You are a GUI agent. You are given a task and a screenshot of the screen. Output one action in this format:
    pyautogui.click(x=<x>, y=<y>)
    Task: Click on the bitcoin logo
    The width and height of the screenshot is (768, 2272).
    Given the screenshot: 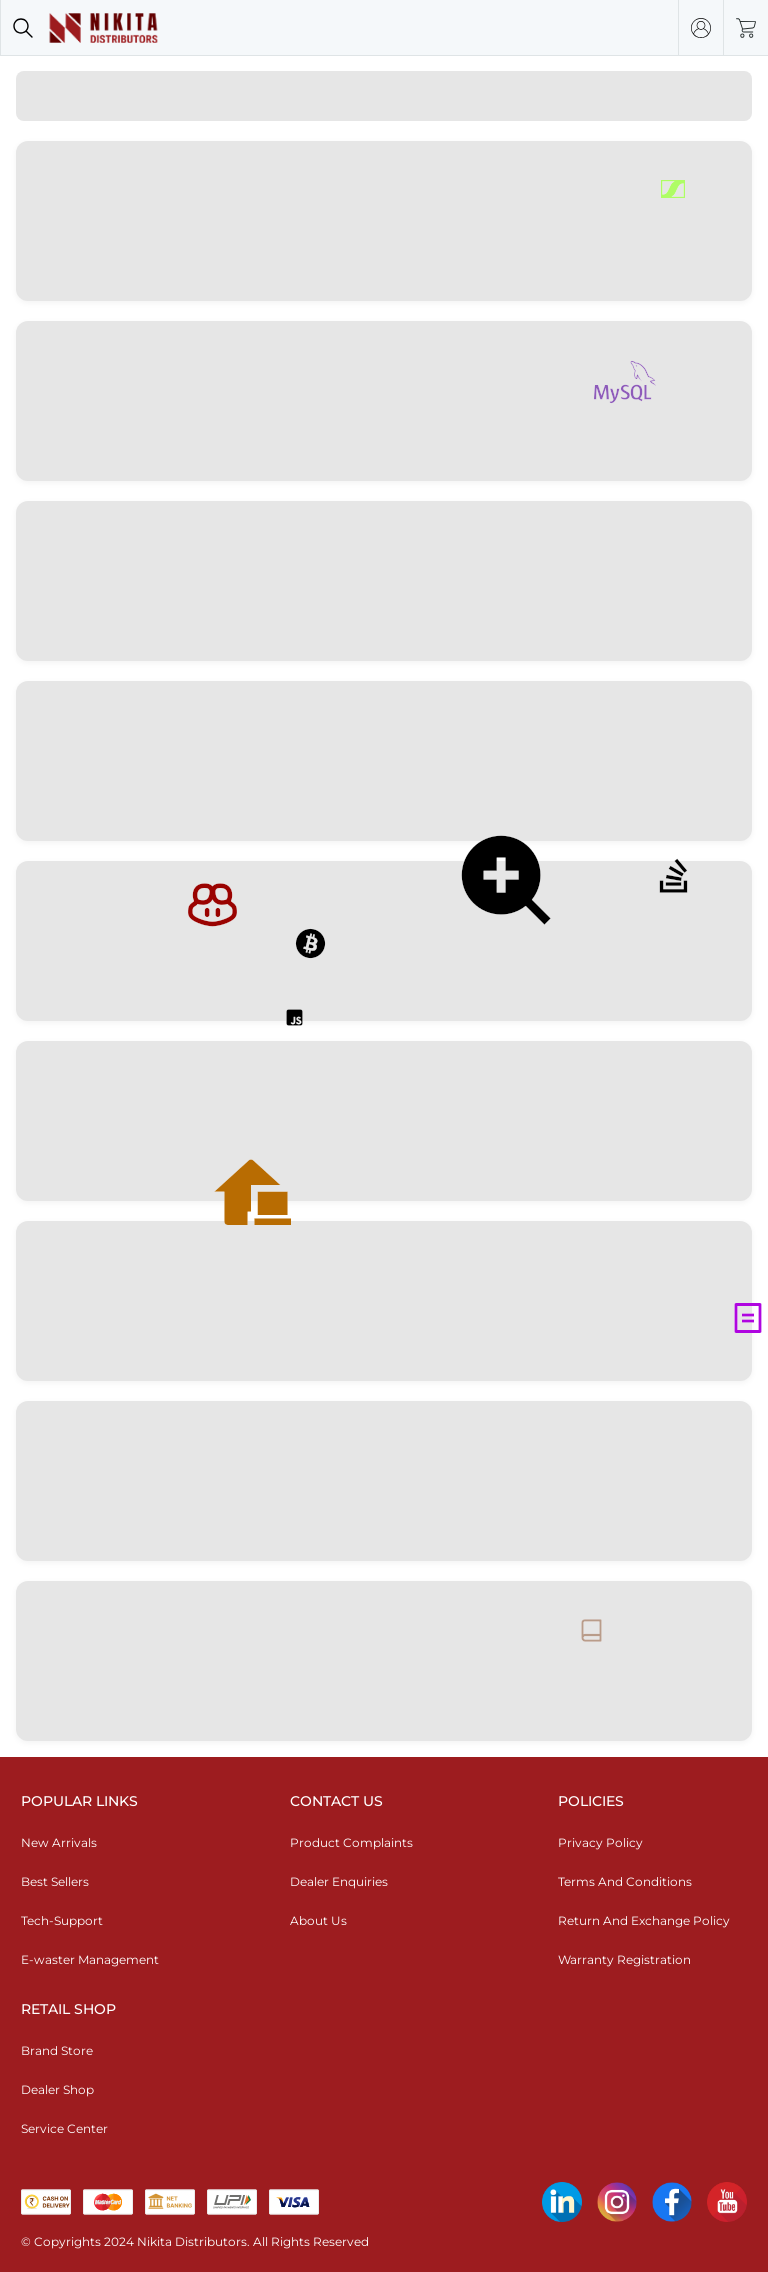 What is the action you would take?
    pyautogui.click(x=310, y=943)
    